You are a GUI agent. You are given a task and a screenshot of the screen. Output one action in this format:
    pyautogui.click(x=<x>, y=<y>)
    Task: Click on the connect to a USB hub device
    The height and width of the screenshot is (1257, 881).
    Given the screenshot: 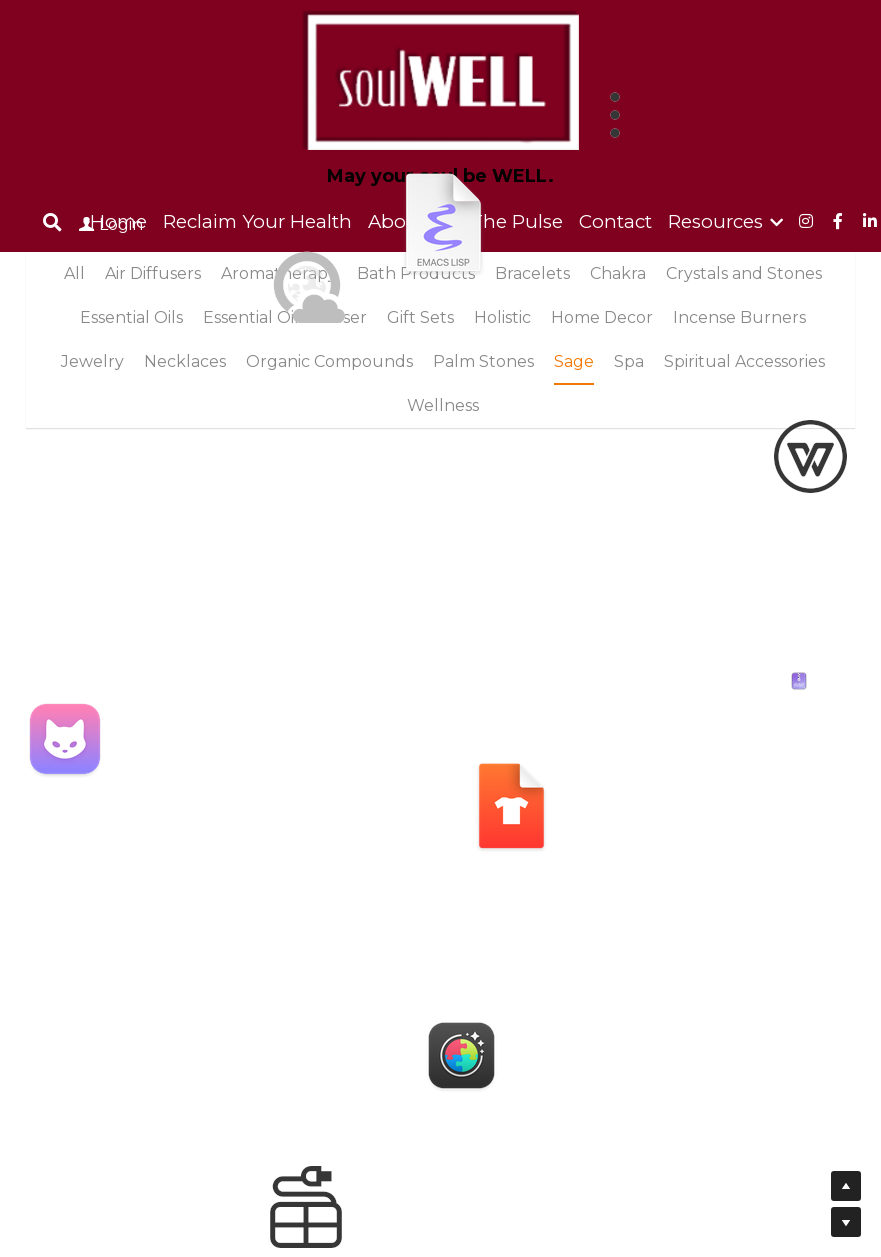 What is the action you would take?
    pyautogui.click(x=306, y=1207)
    